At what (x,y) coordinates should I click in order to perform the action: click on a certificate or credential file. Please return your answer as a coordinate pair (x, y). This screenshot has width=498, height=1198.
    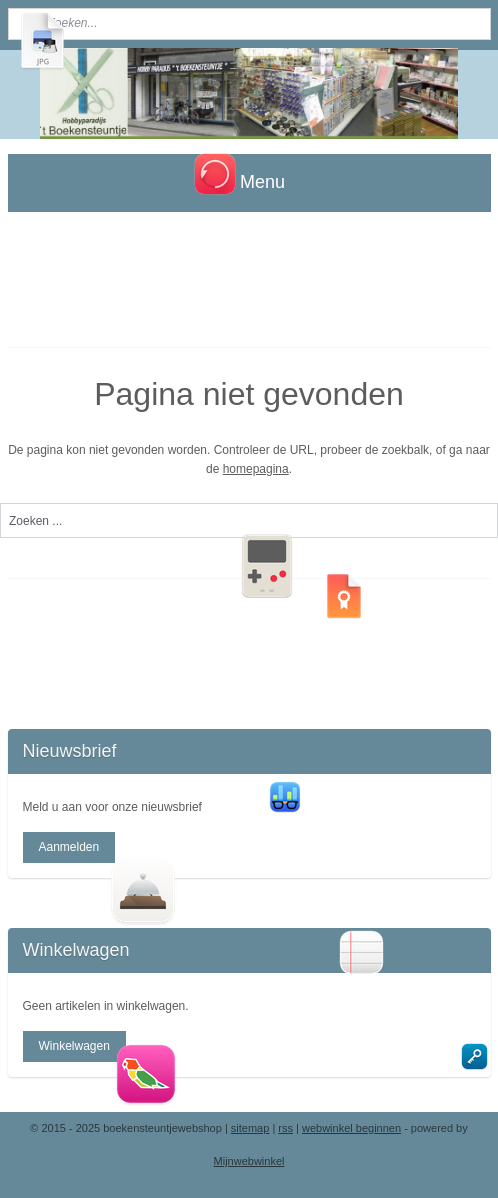
    Looking at the image, I should click on (344, 596).